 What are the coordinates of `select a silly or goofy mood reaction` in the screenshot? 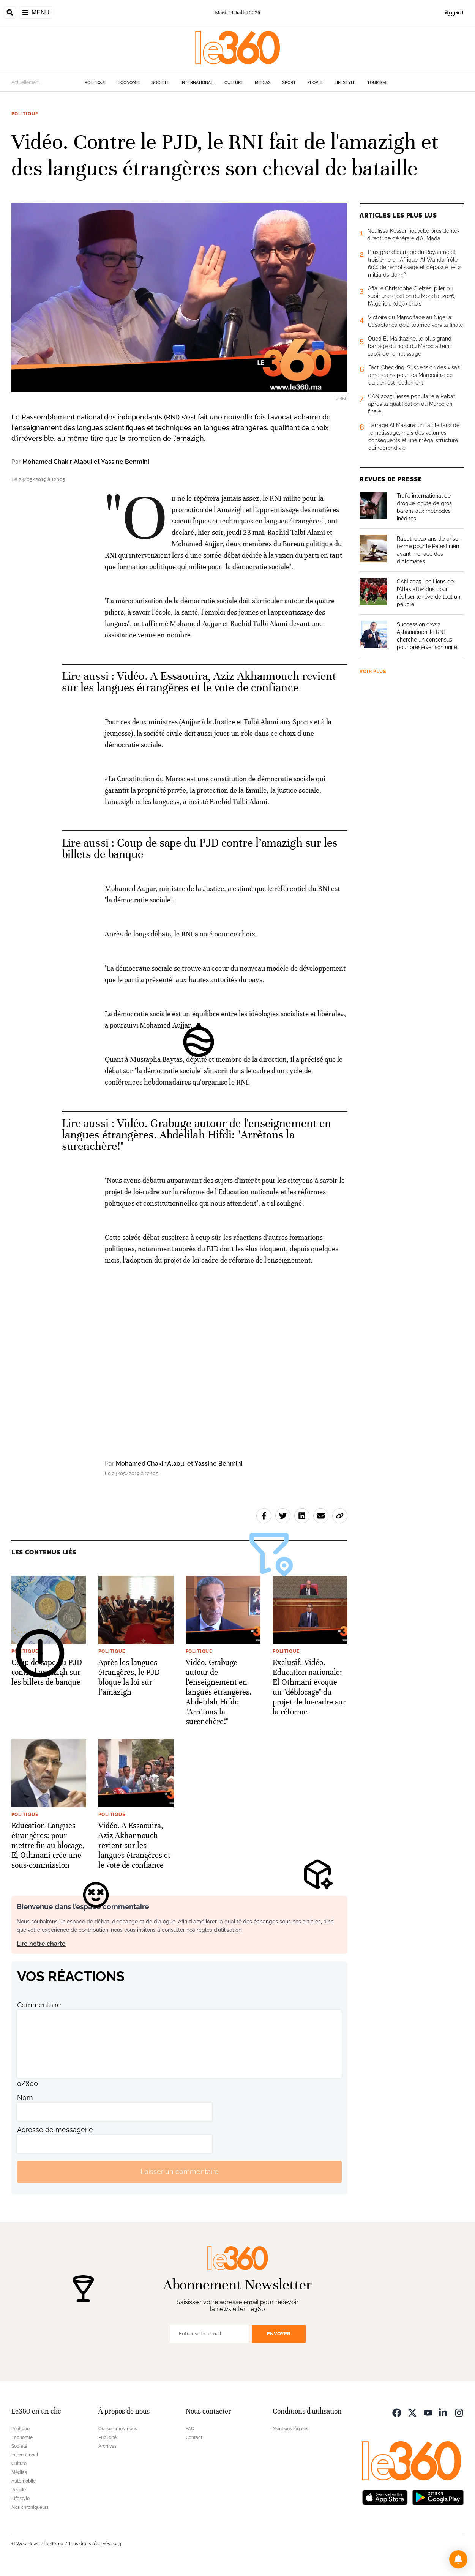 It's located at (96, 1895).